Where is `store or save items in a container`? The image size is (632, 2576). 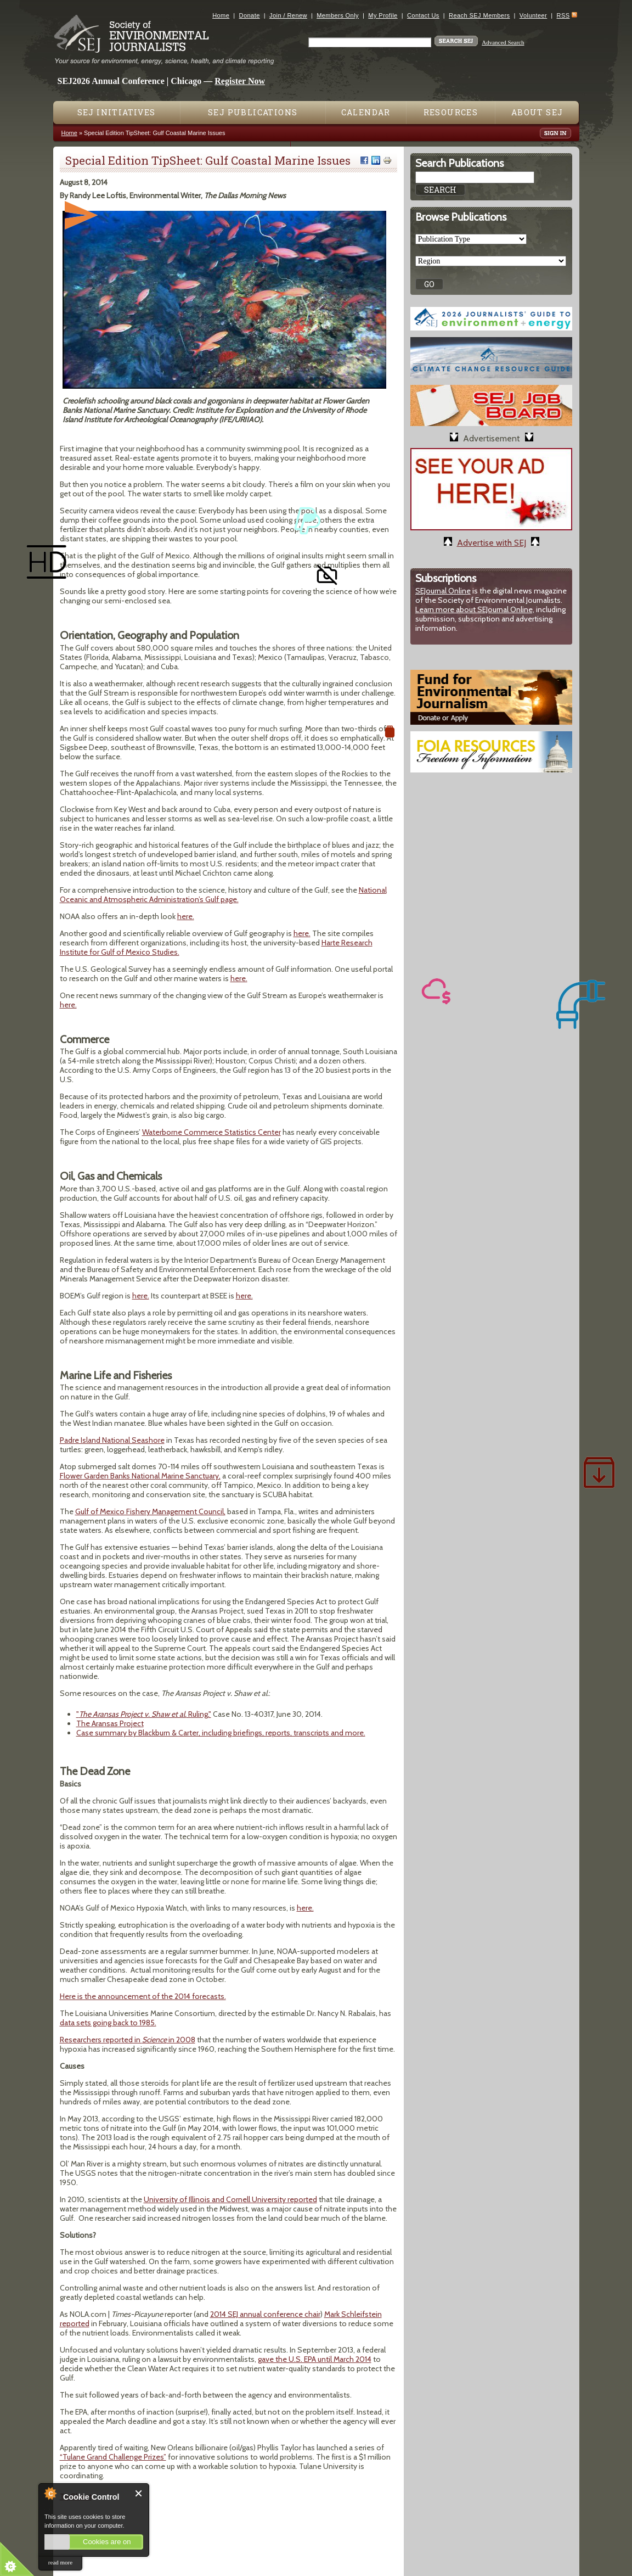 store or save items in a container is located at coordinates (390, 731).